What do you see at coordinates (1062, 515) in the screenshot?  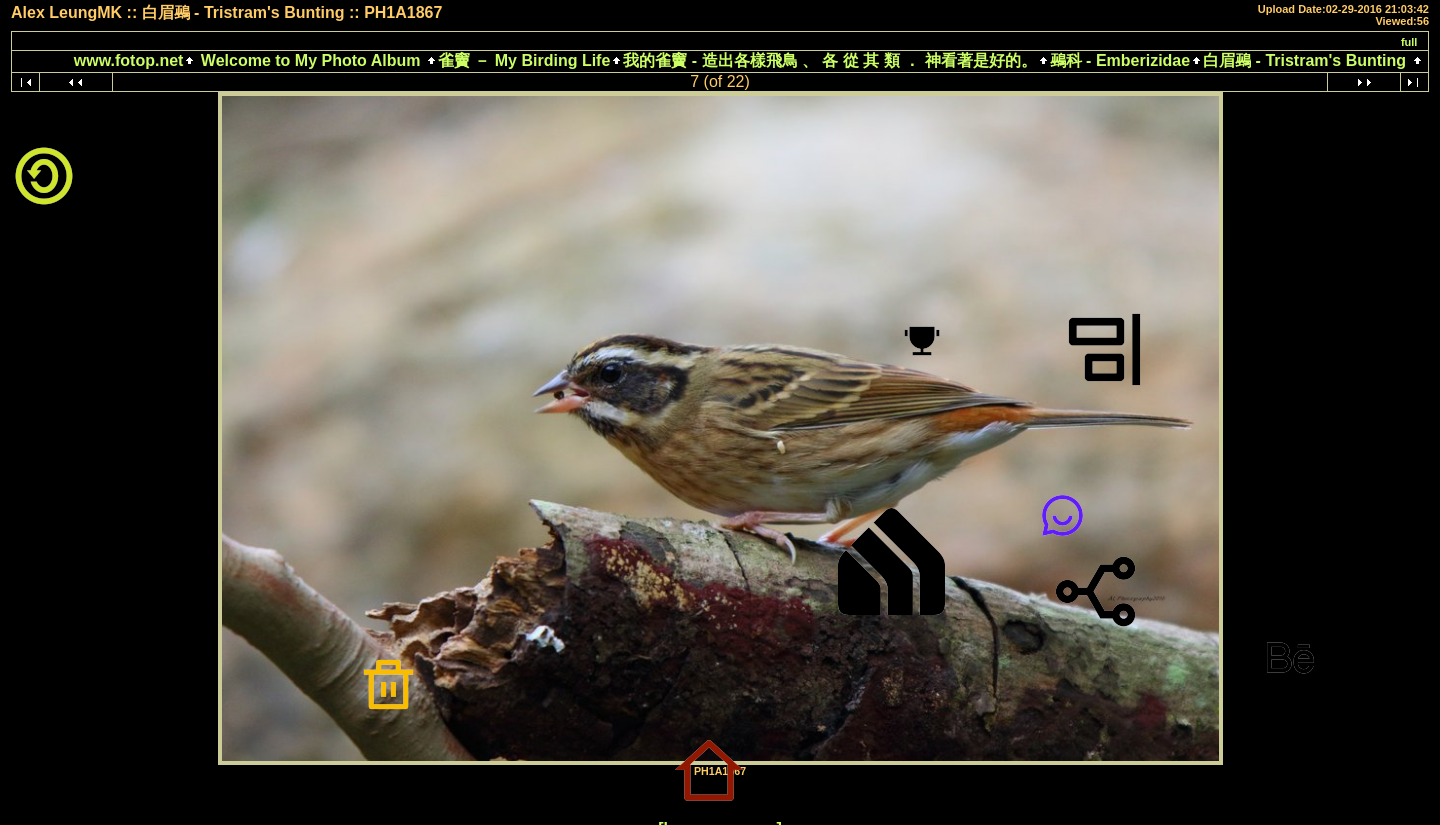 I see `open chat or messaging feature` at bounding box center [1062, 515].